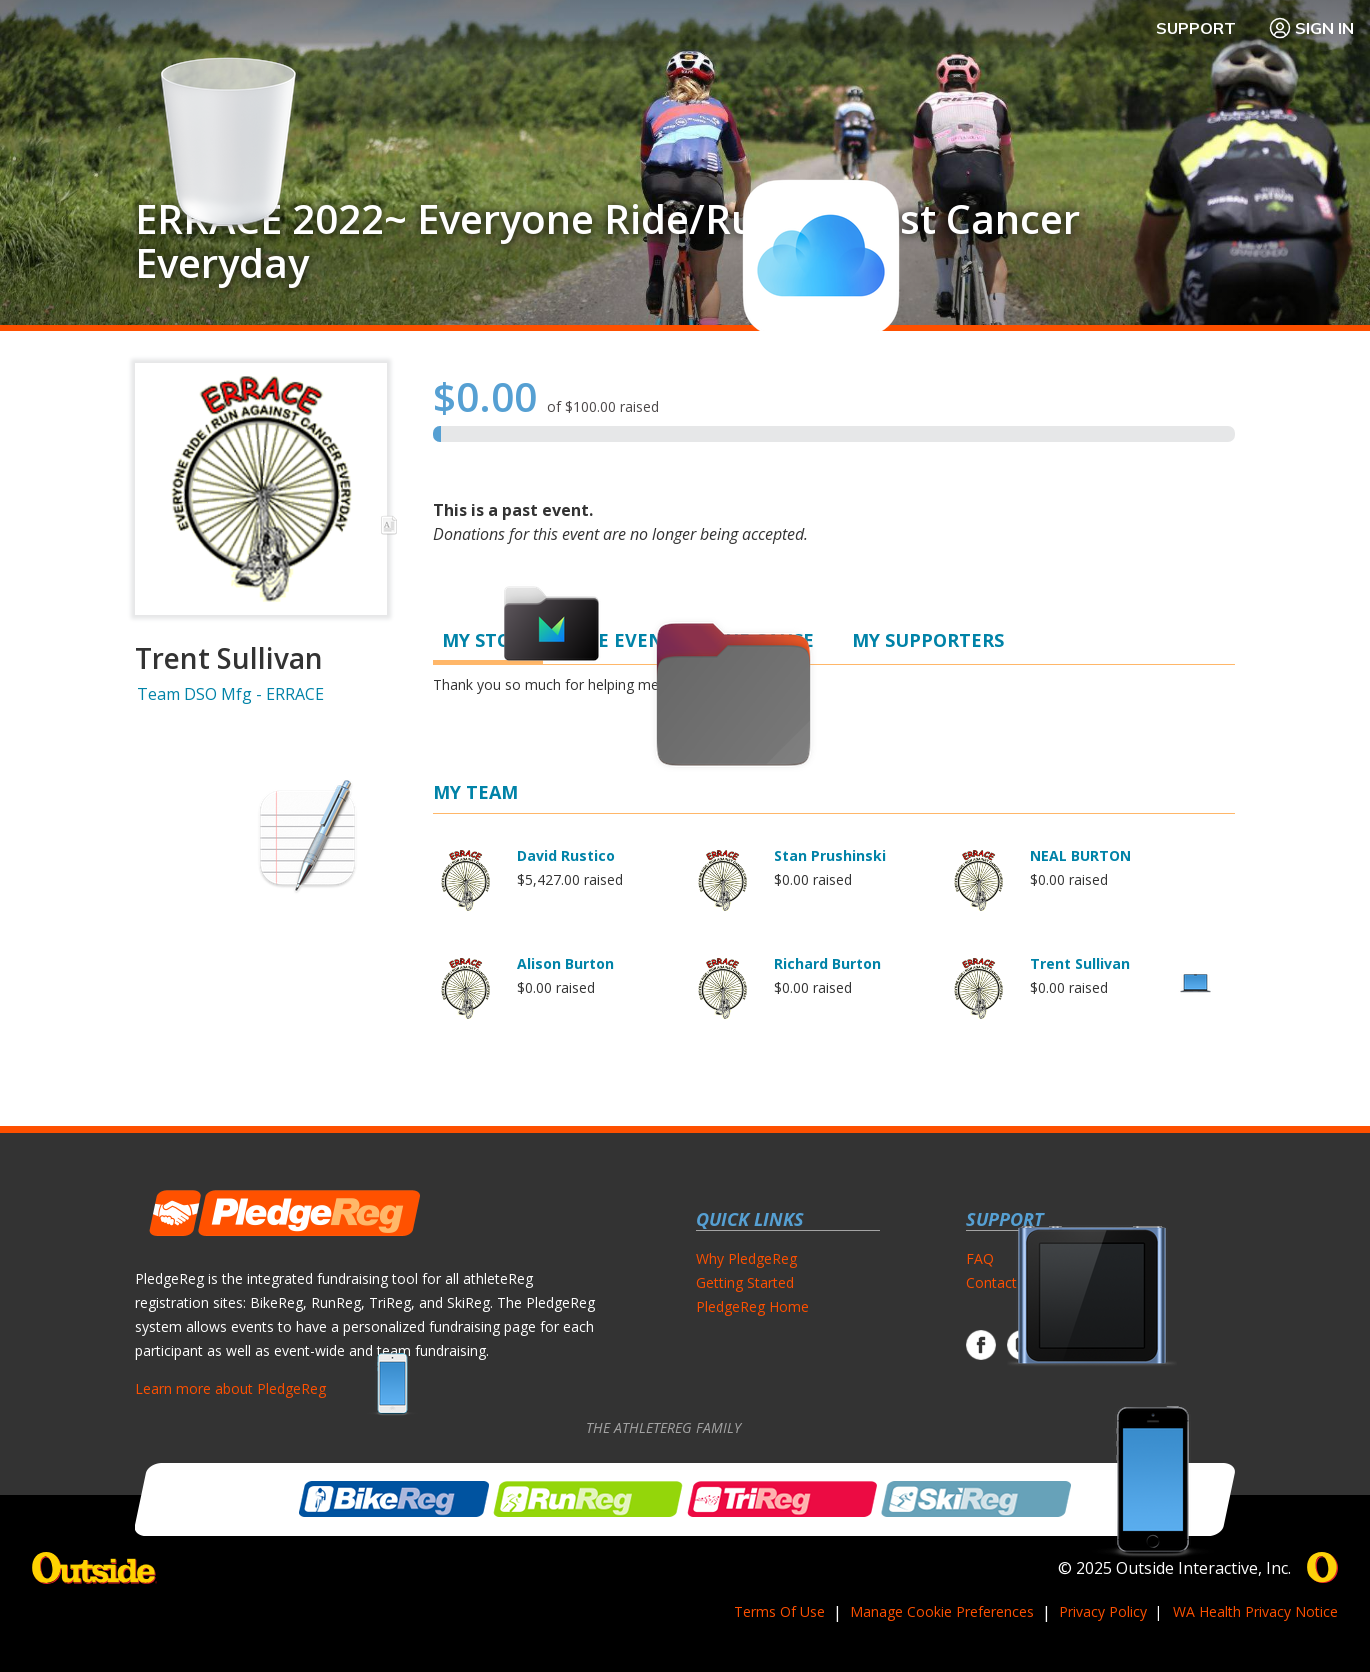  What do you see at coordinates (821, 258) in the screenshot?
I see `open iCloud+ settings and subscription management` at bounding box center [821, 258].